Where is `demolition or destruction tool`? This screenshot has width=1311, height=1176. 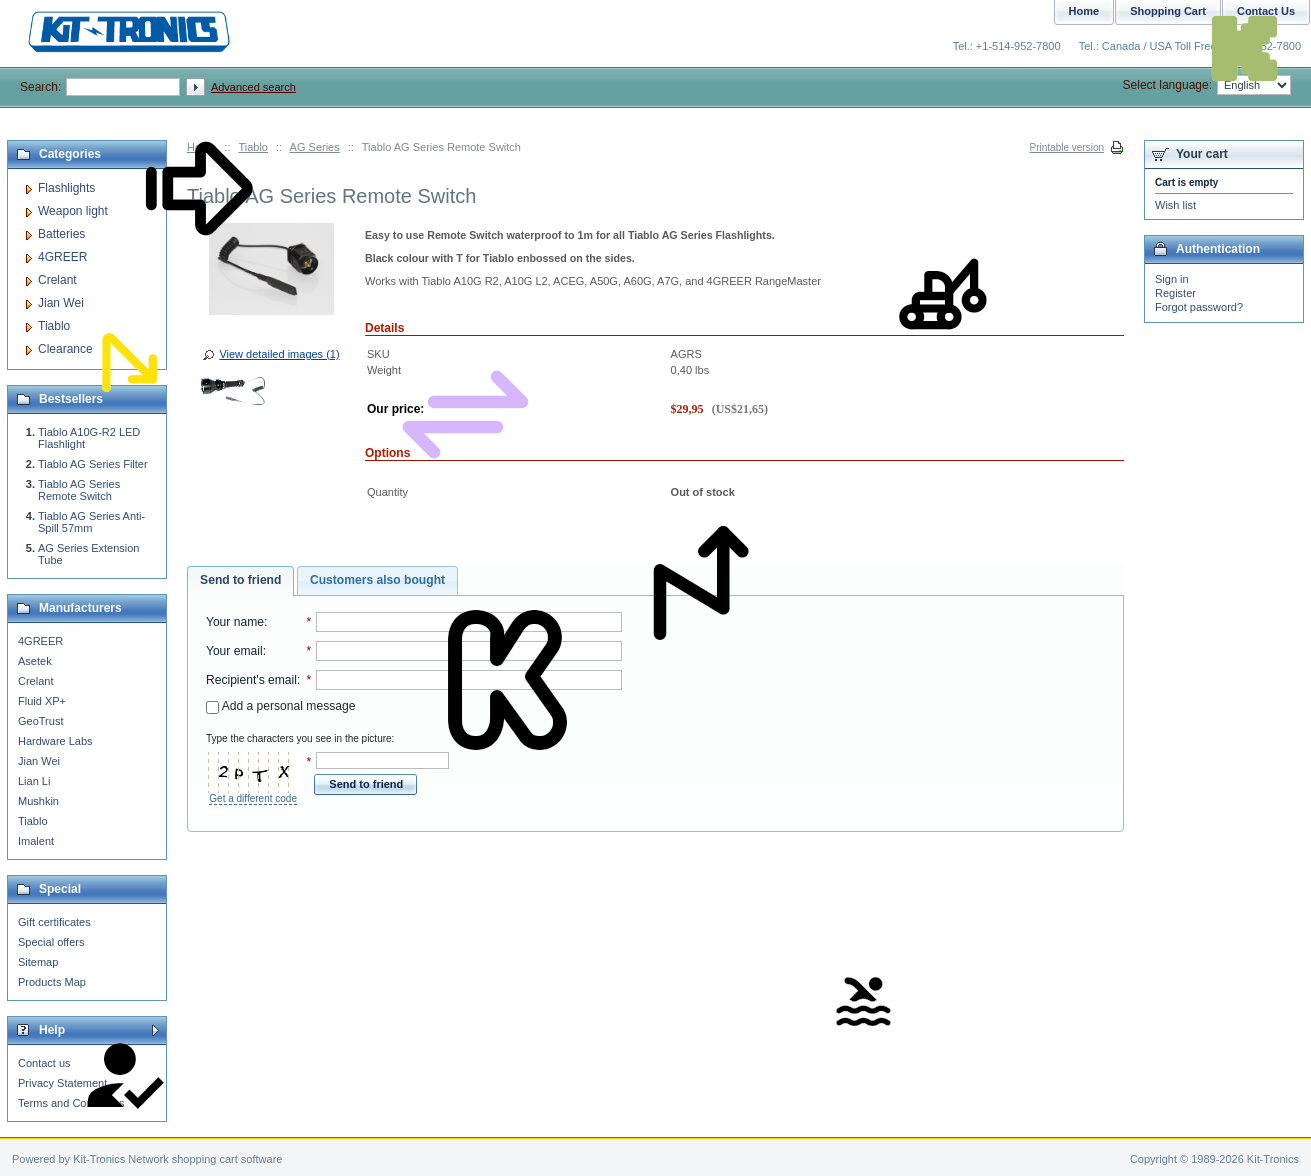
demolition or destruction tool is located at coordinates (945, 296).